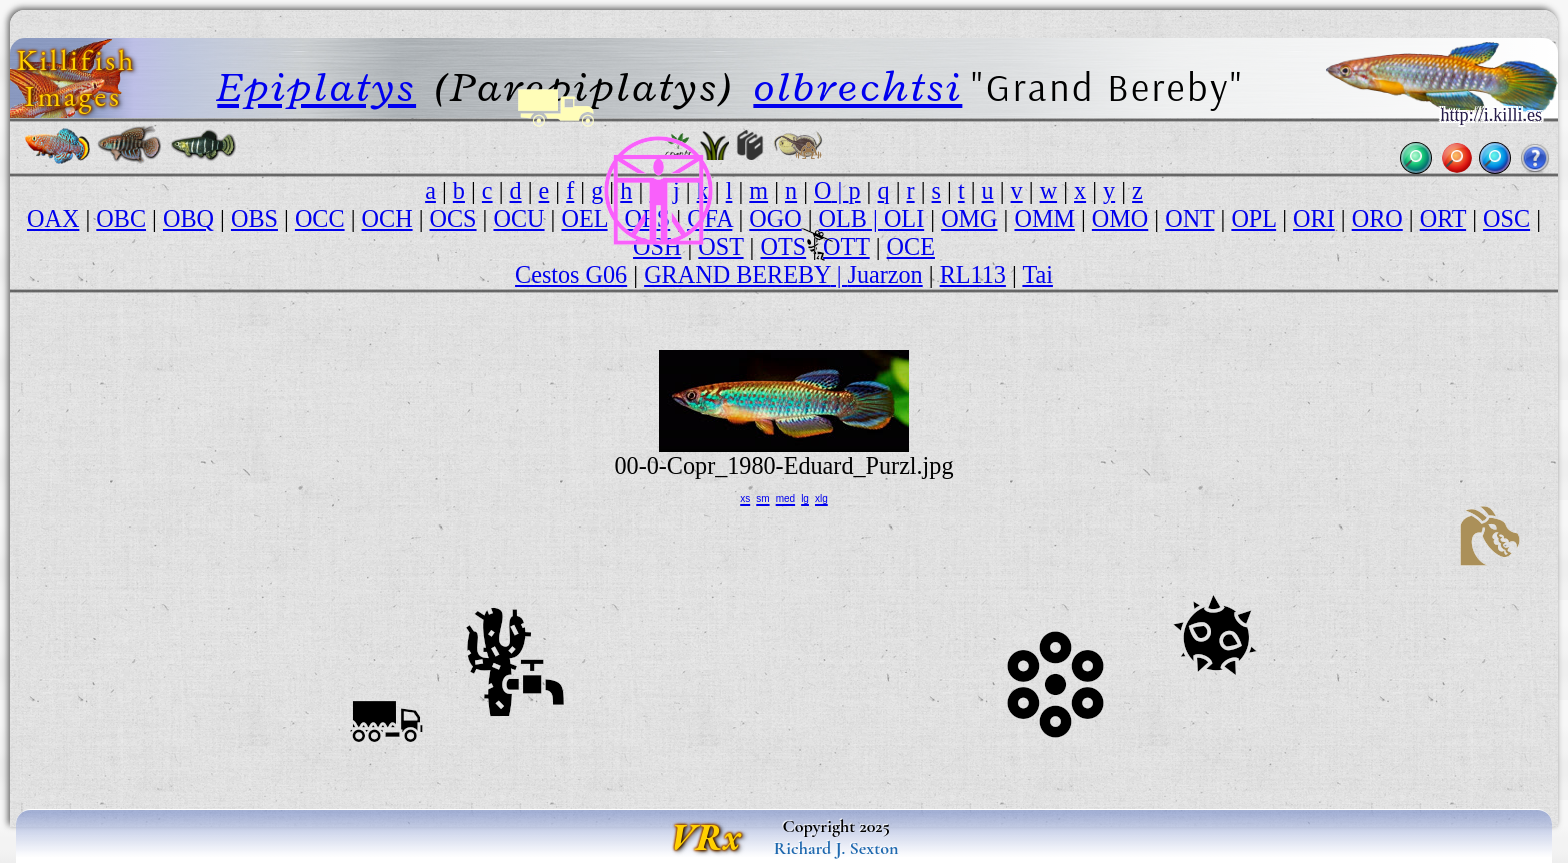 This screenshot has height=863, width=1568. I want to click on represents a hazard or damage-dealing obstacle in gameplay, so click(1215, 635).